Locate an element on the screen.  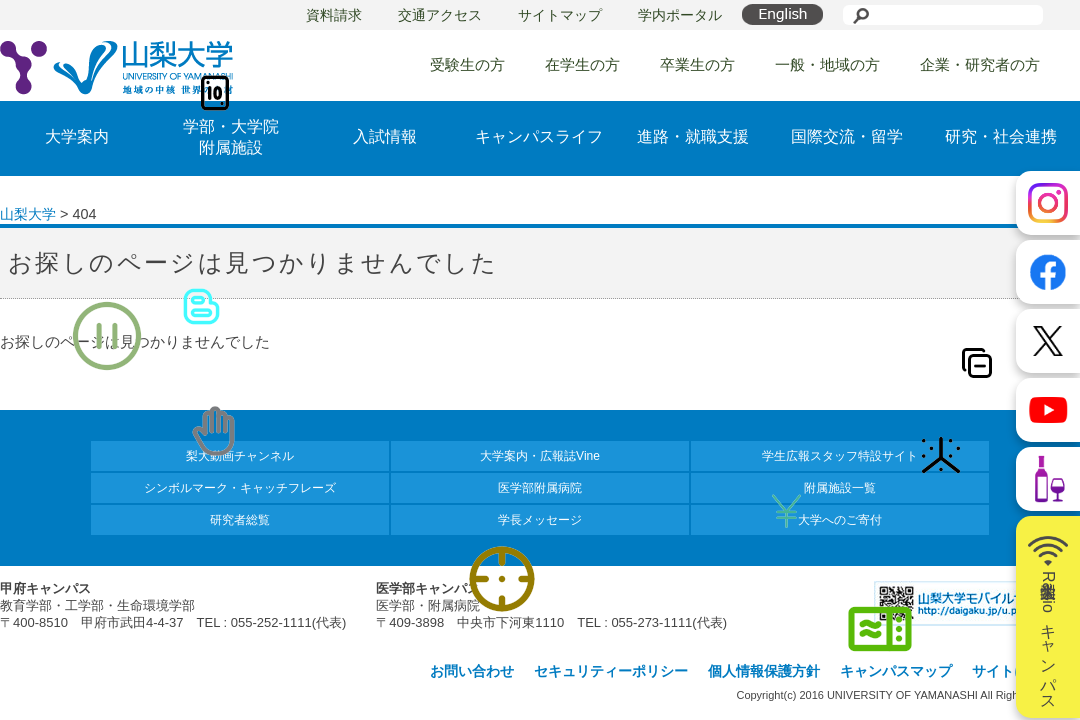
remove item from clipboard is located at coordinates (977, 363).